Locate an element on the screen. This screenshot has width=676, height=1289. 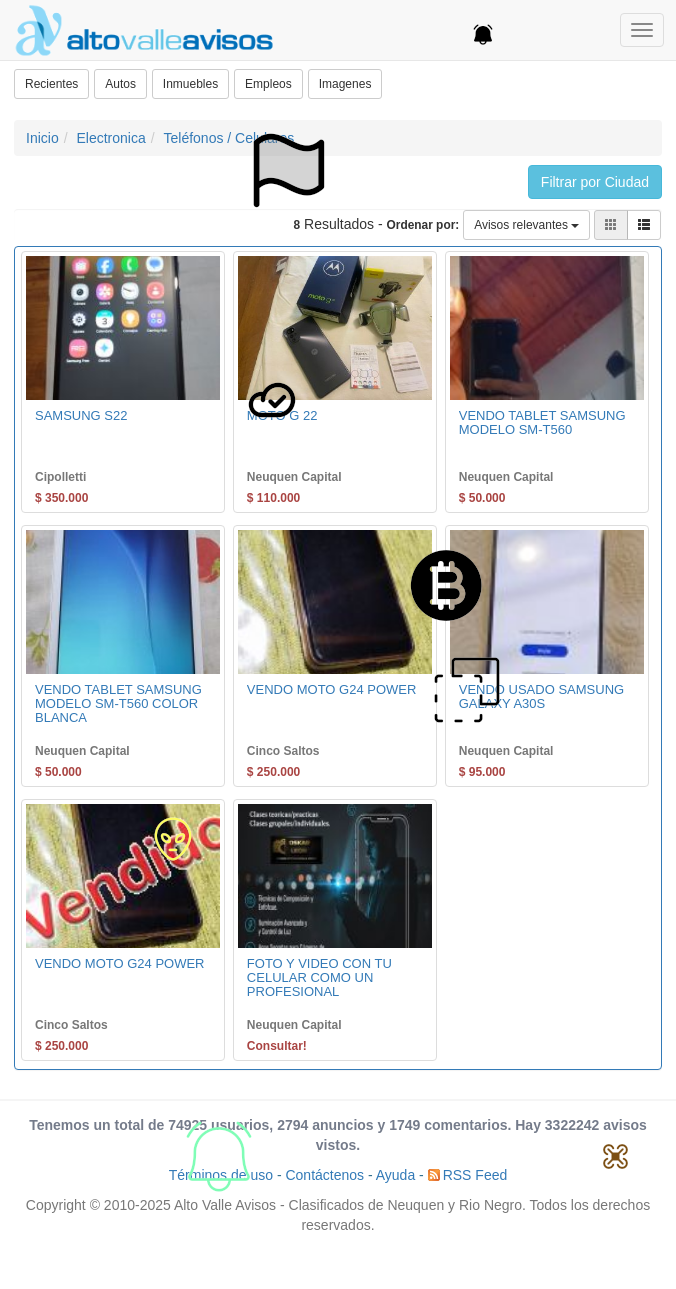
view bitcoin wallet or balance is located at coordinates (443, 585).